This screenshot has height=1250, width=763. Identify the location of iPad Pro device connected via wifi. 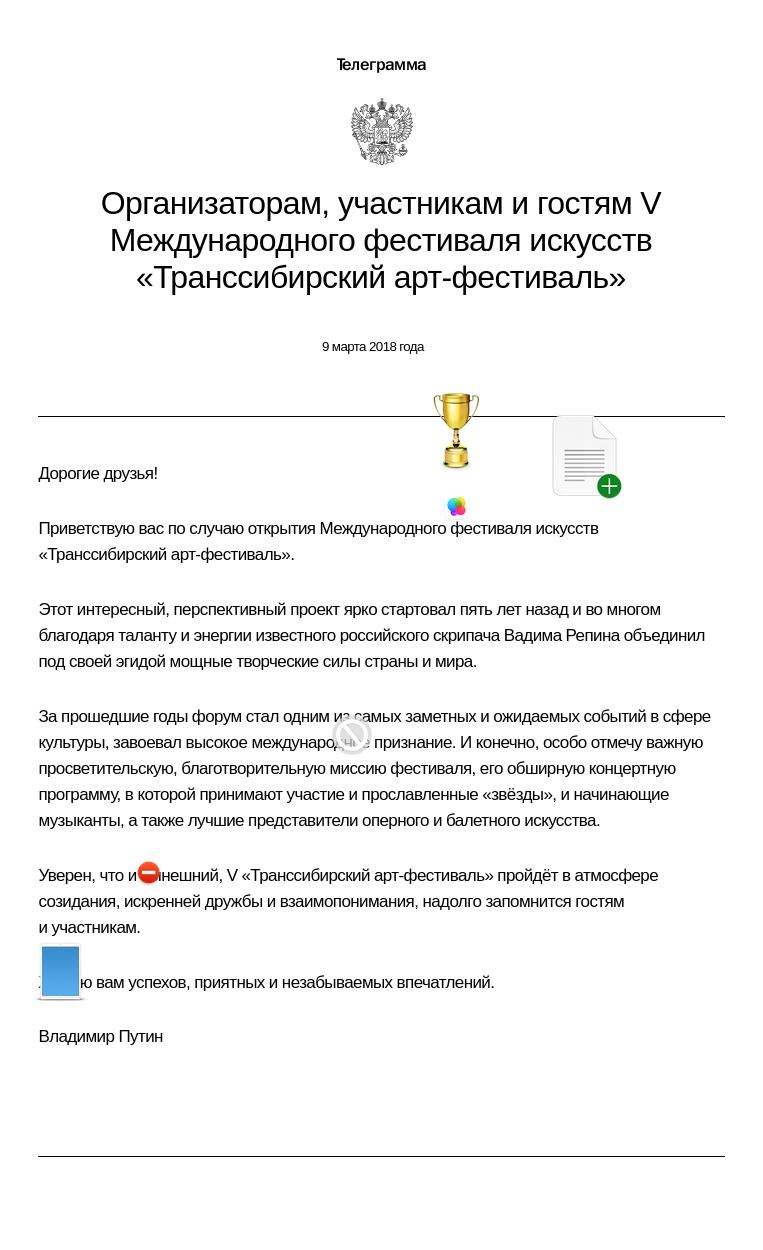
(60, 971).